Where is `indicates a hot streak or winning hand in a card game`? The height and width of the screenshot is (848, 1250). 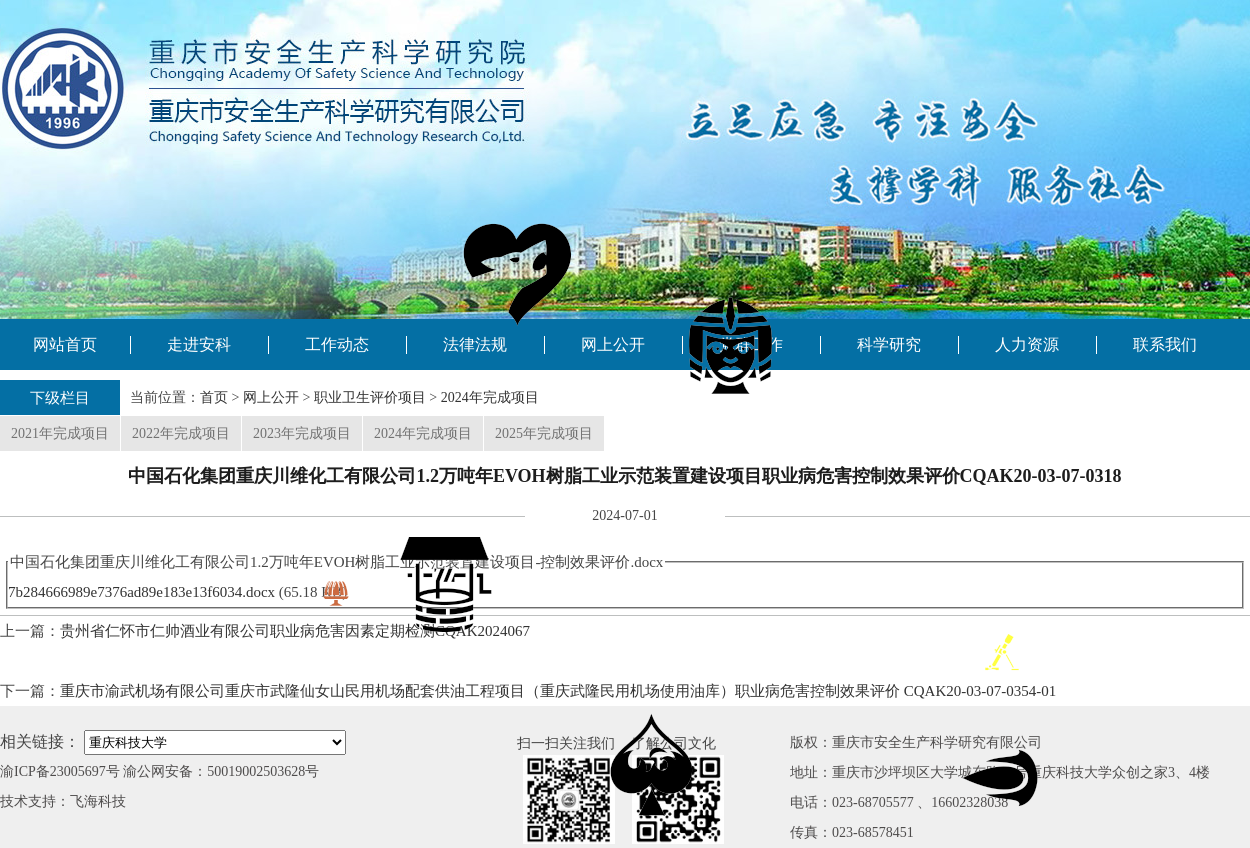 indicates a hot streak or winning hand in a card game is located at coordinates (651, 765).